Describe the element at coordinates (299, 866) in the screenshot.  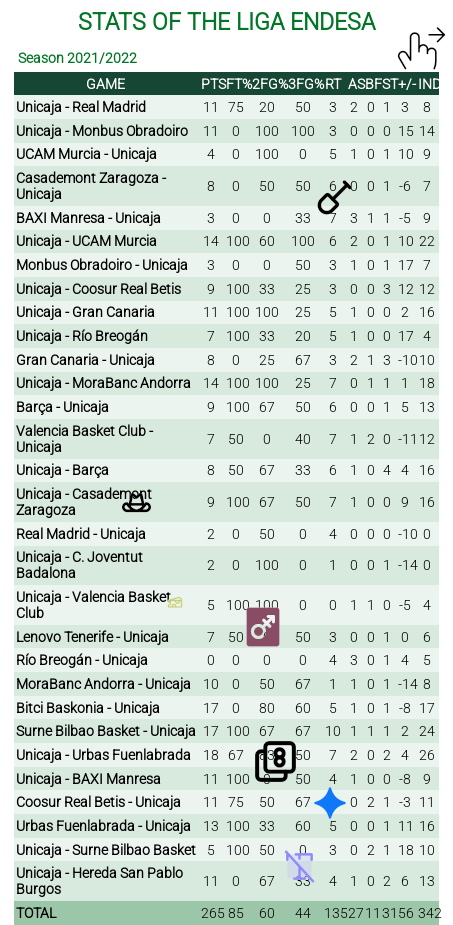
I see `disable text formatting` at that location.